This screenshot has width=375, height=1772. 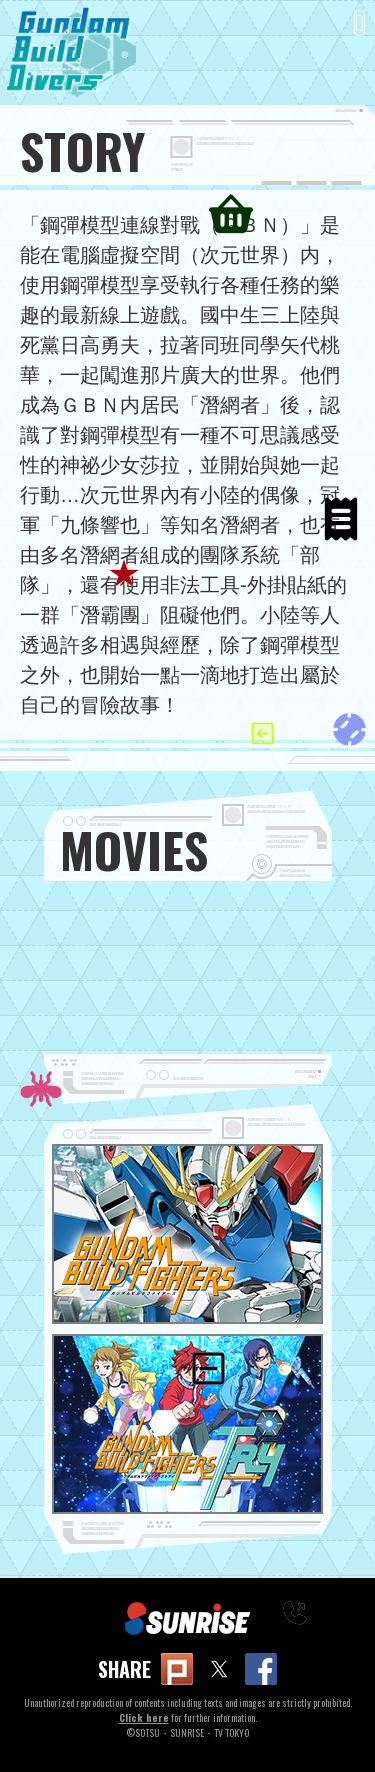 What do you see at coordinates (262, 733) in the screenshot?
I see `go back to the previous screen` at bounding box center [262, 733].